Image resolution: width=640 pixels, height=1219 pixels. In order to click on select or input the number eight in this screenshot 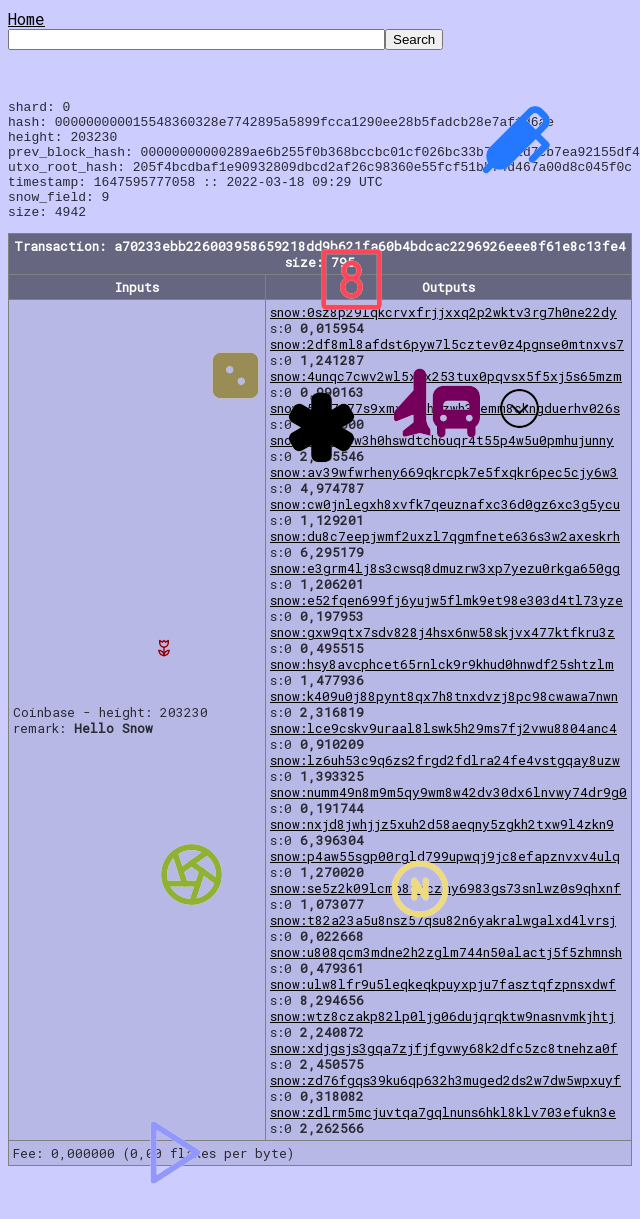, I will do `click(351, 279)`.